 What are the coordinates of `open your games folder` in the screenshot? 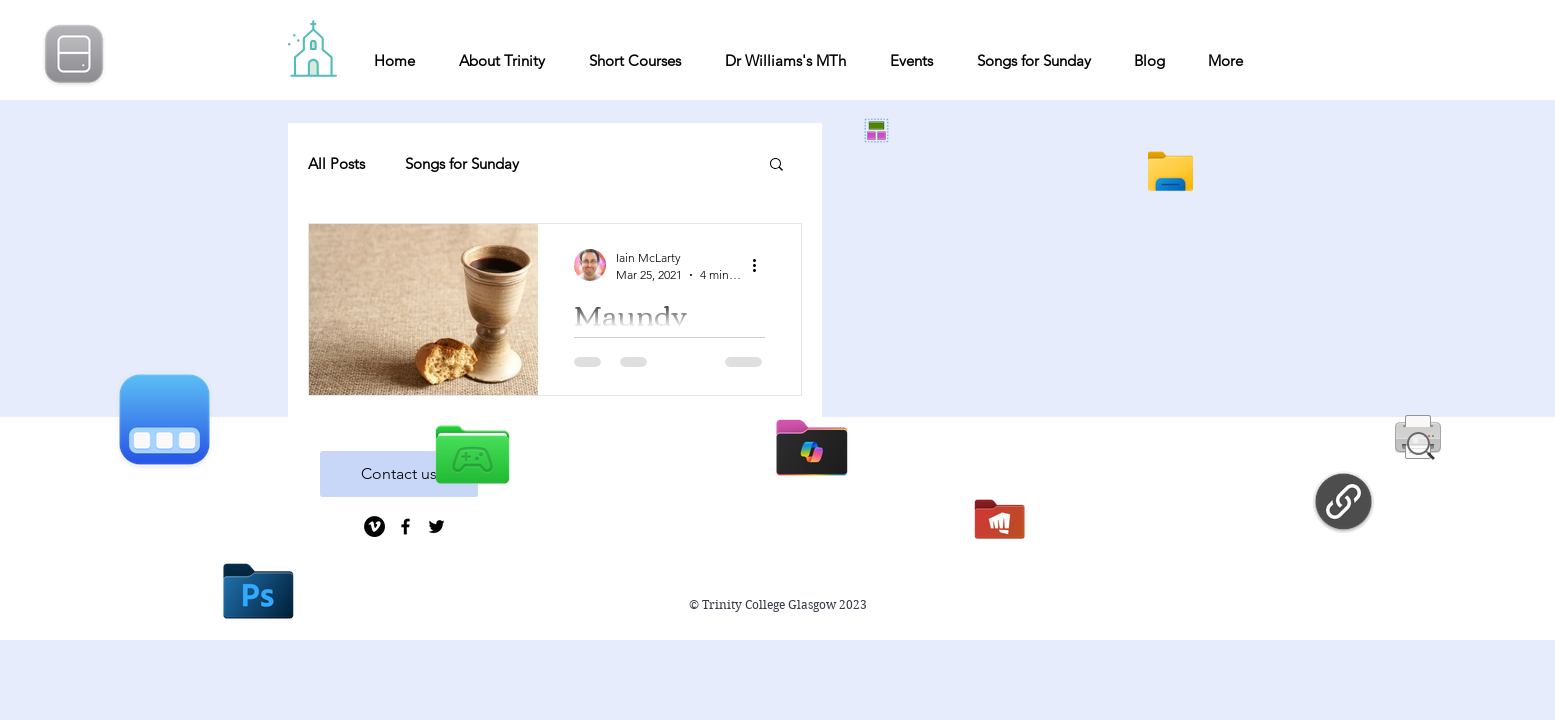 It's located at (472, 454).